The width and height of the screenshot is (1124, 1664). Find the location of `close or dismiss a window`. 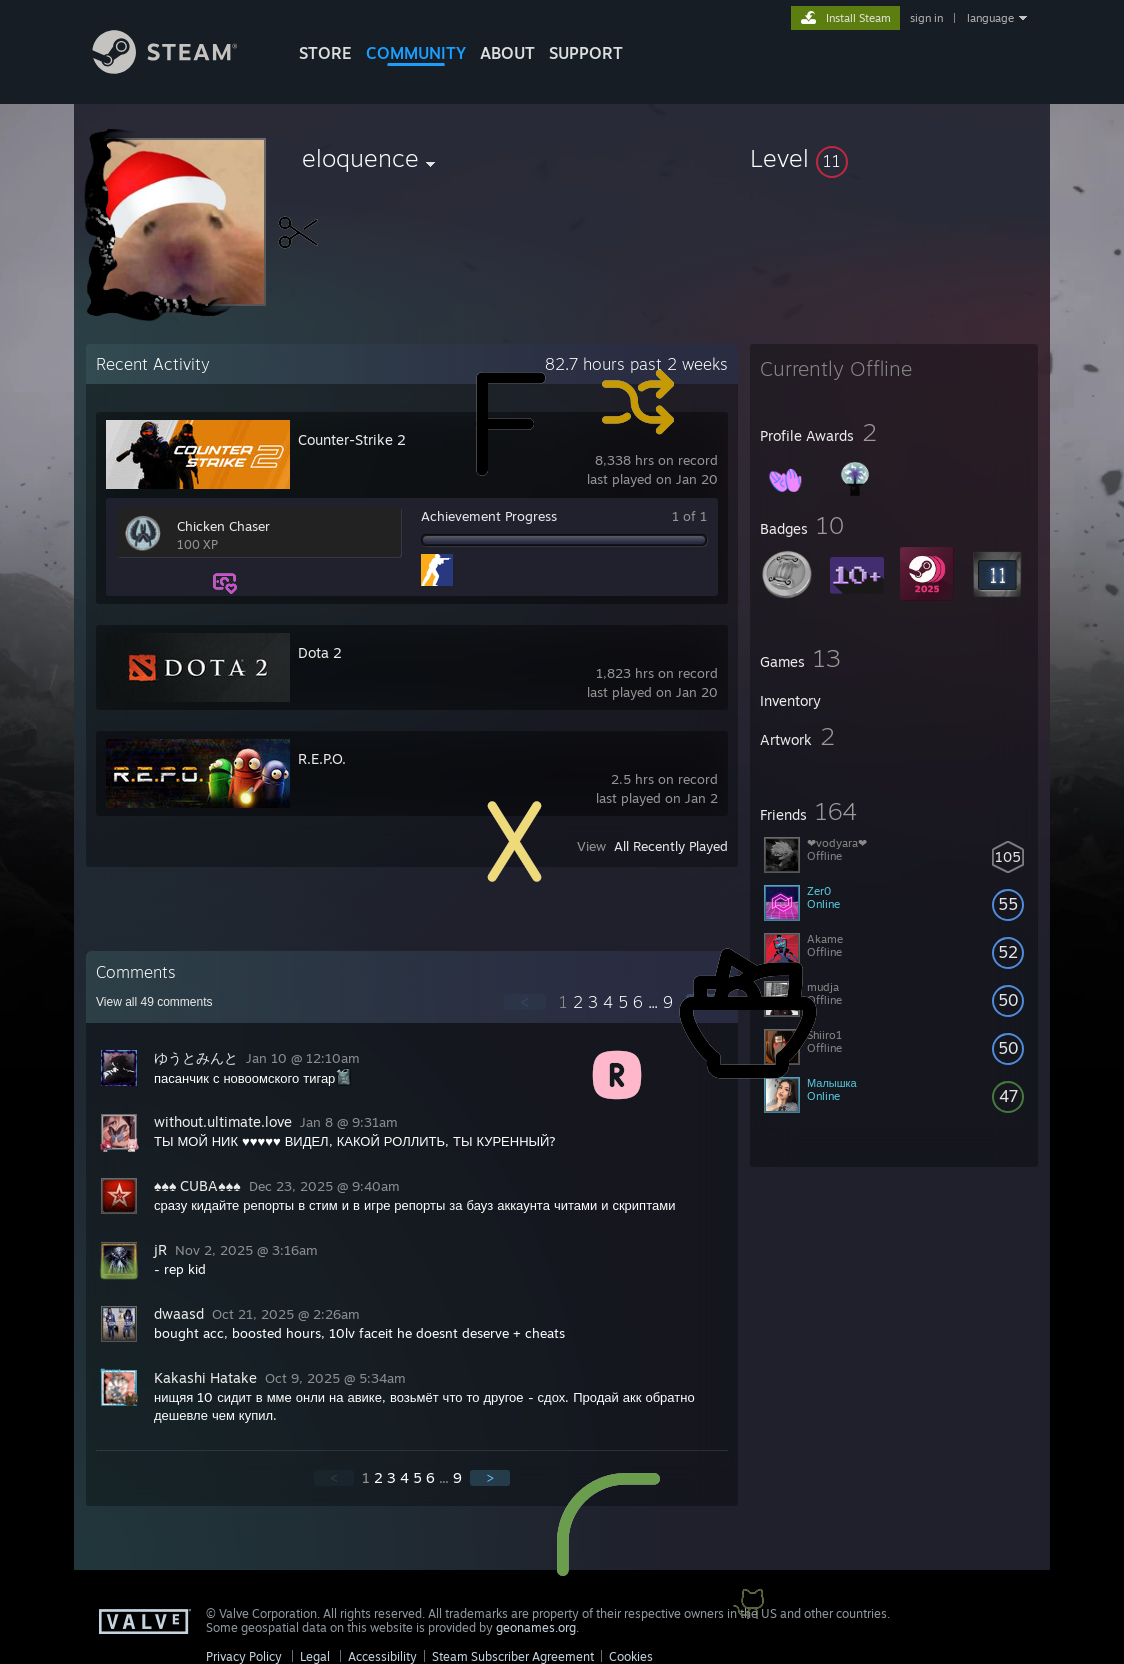

close or dismiss a window is located at coordinates (514, 841).